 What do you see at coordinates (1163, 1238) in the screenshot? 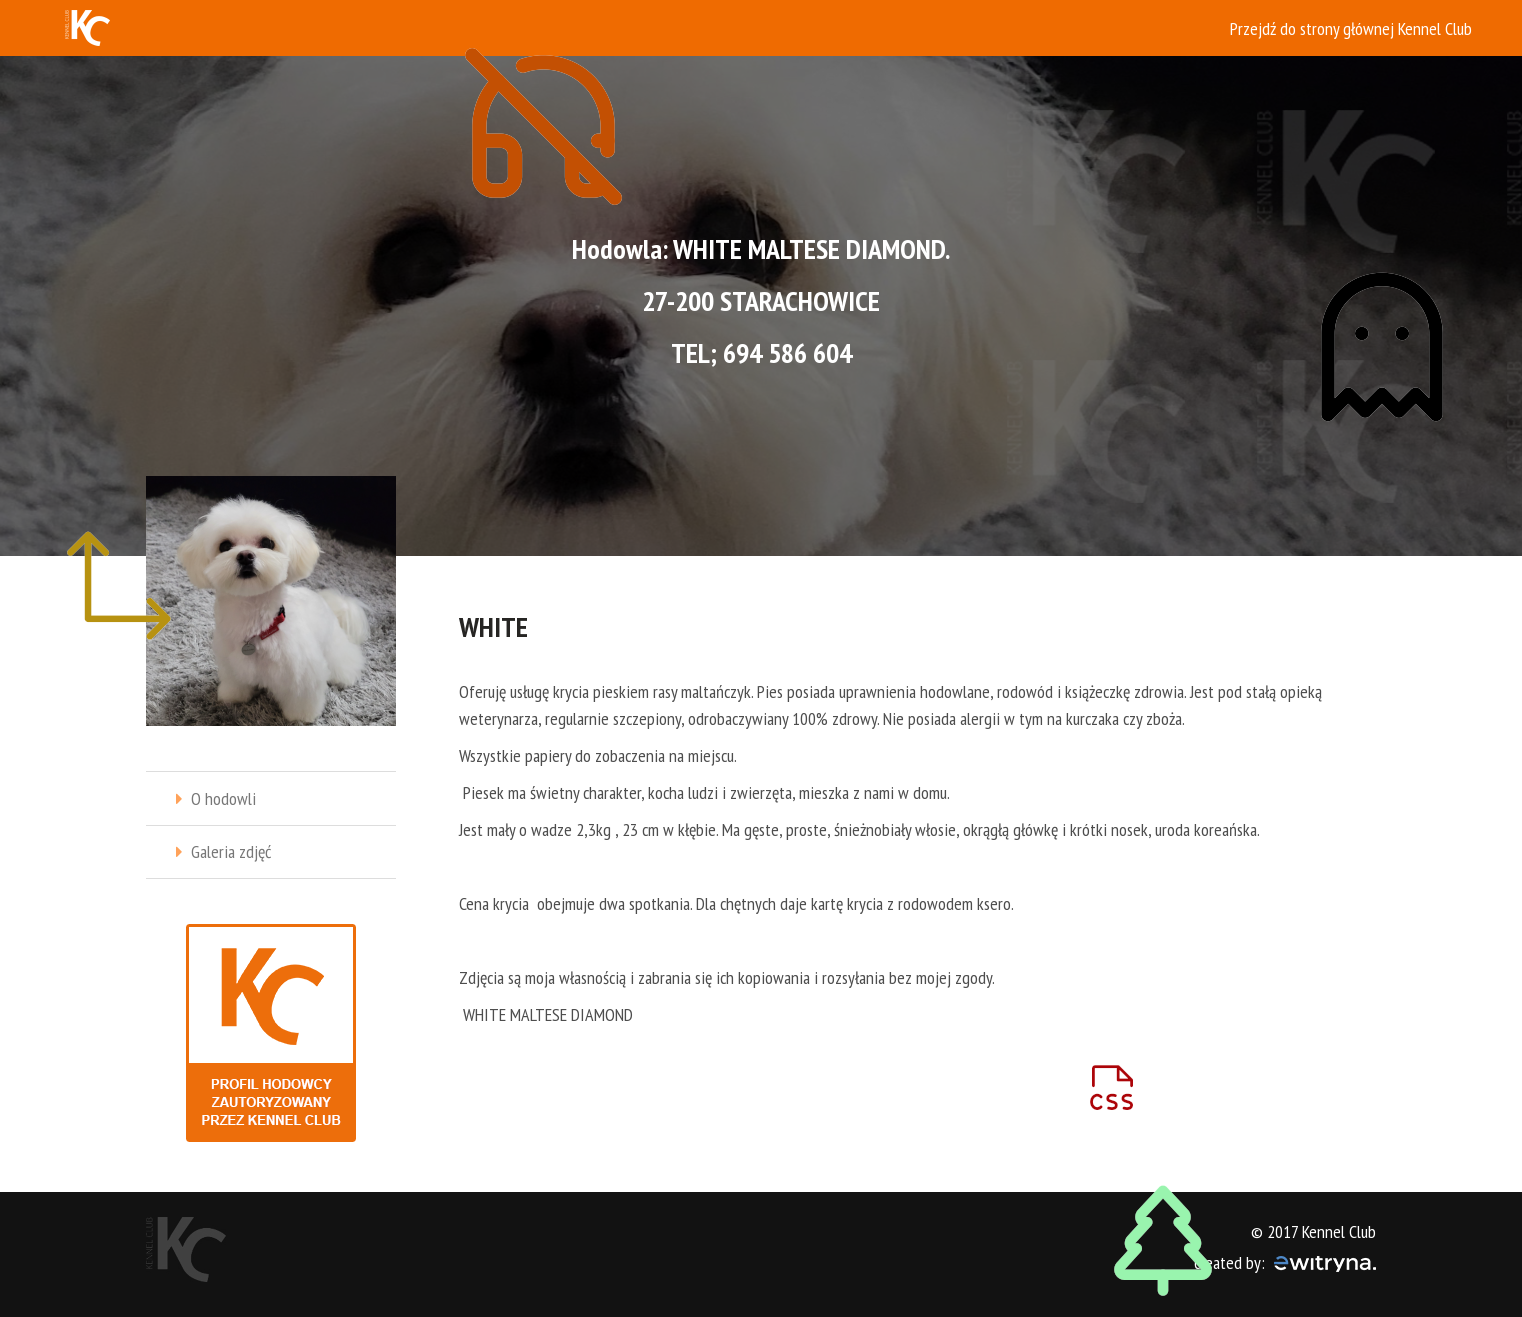
I see `access nature or outdoor-related content` at bounding box center [1163, 1238].